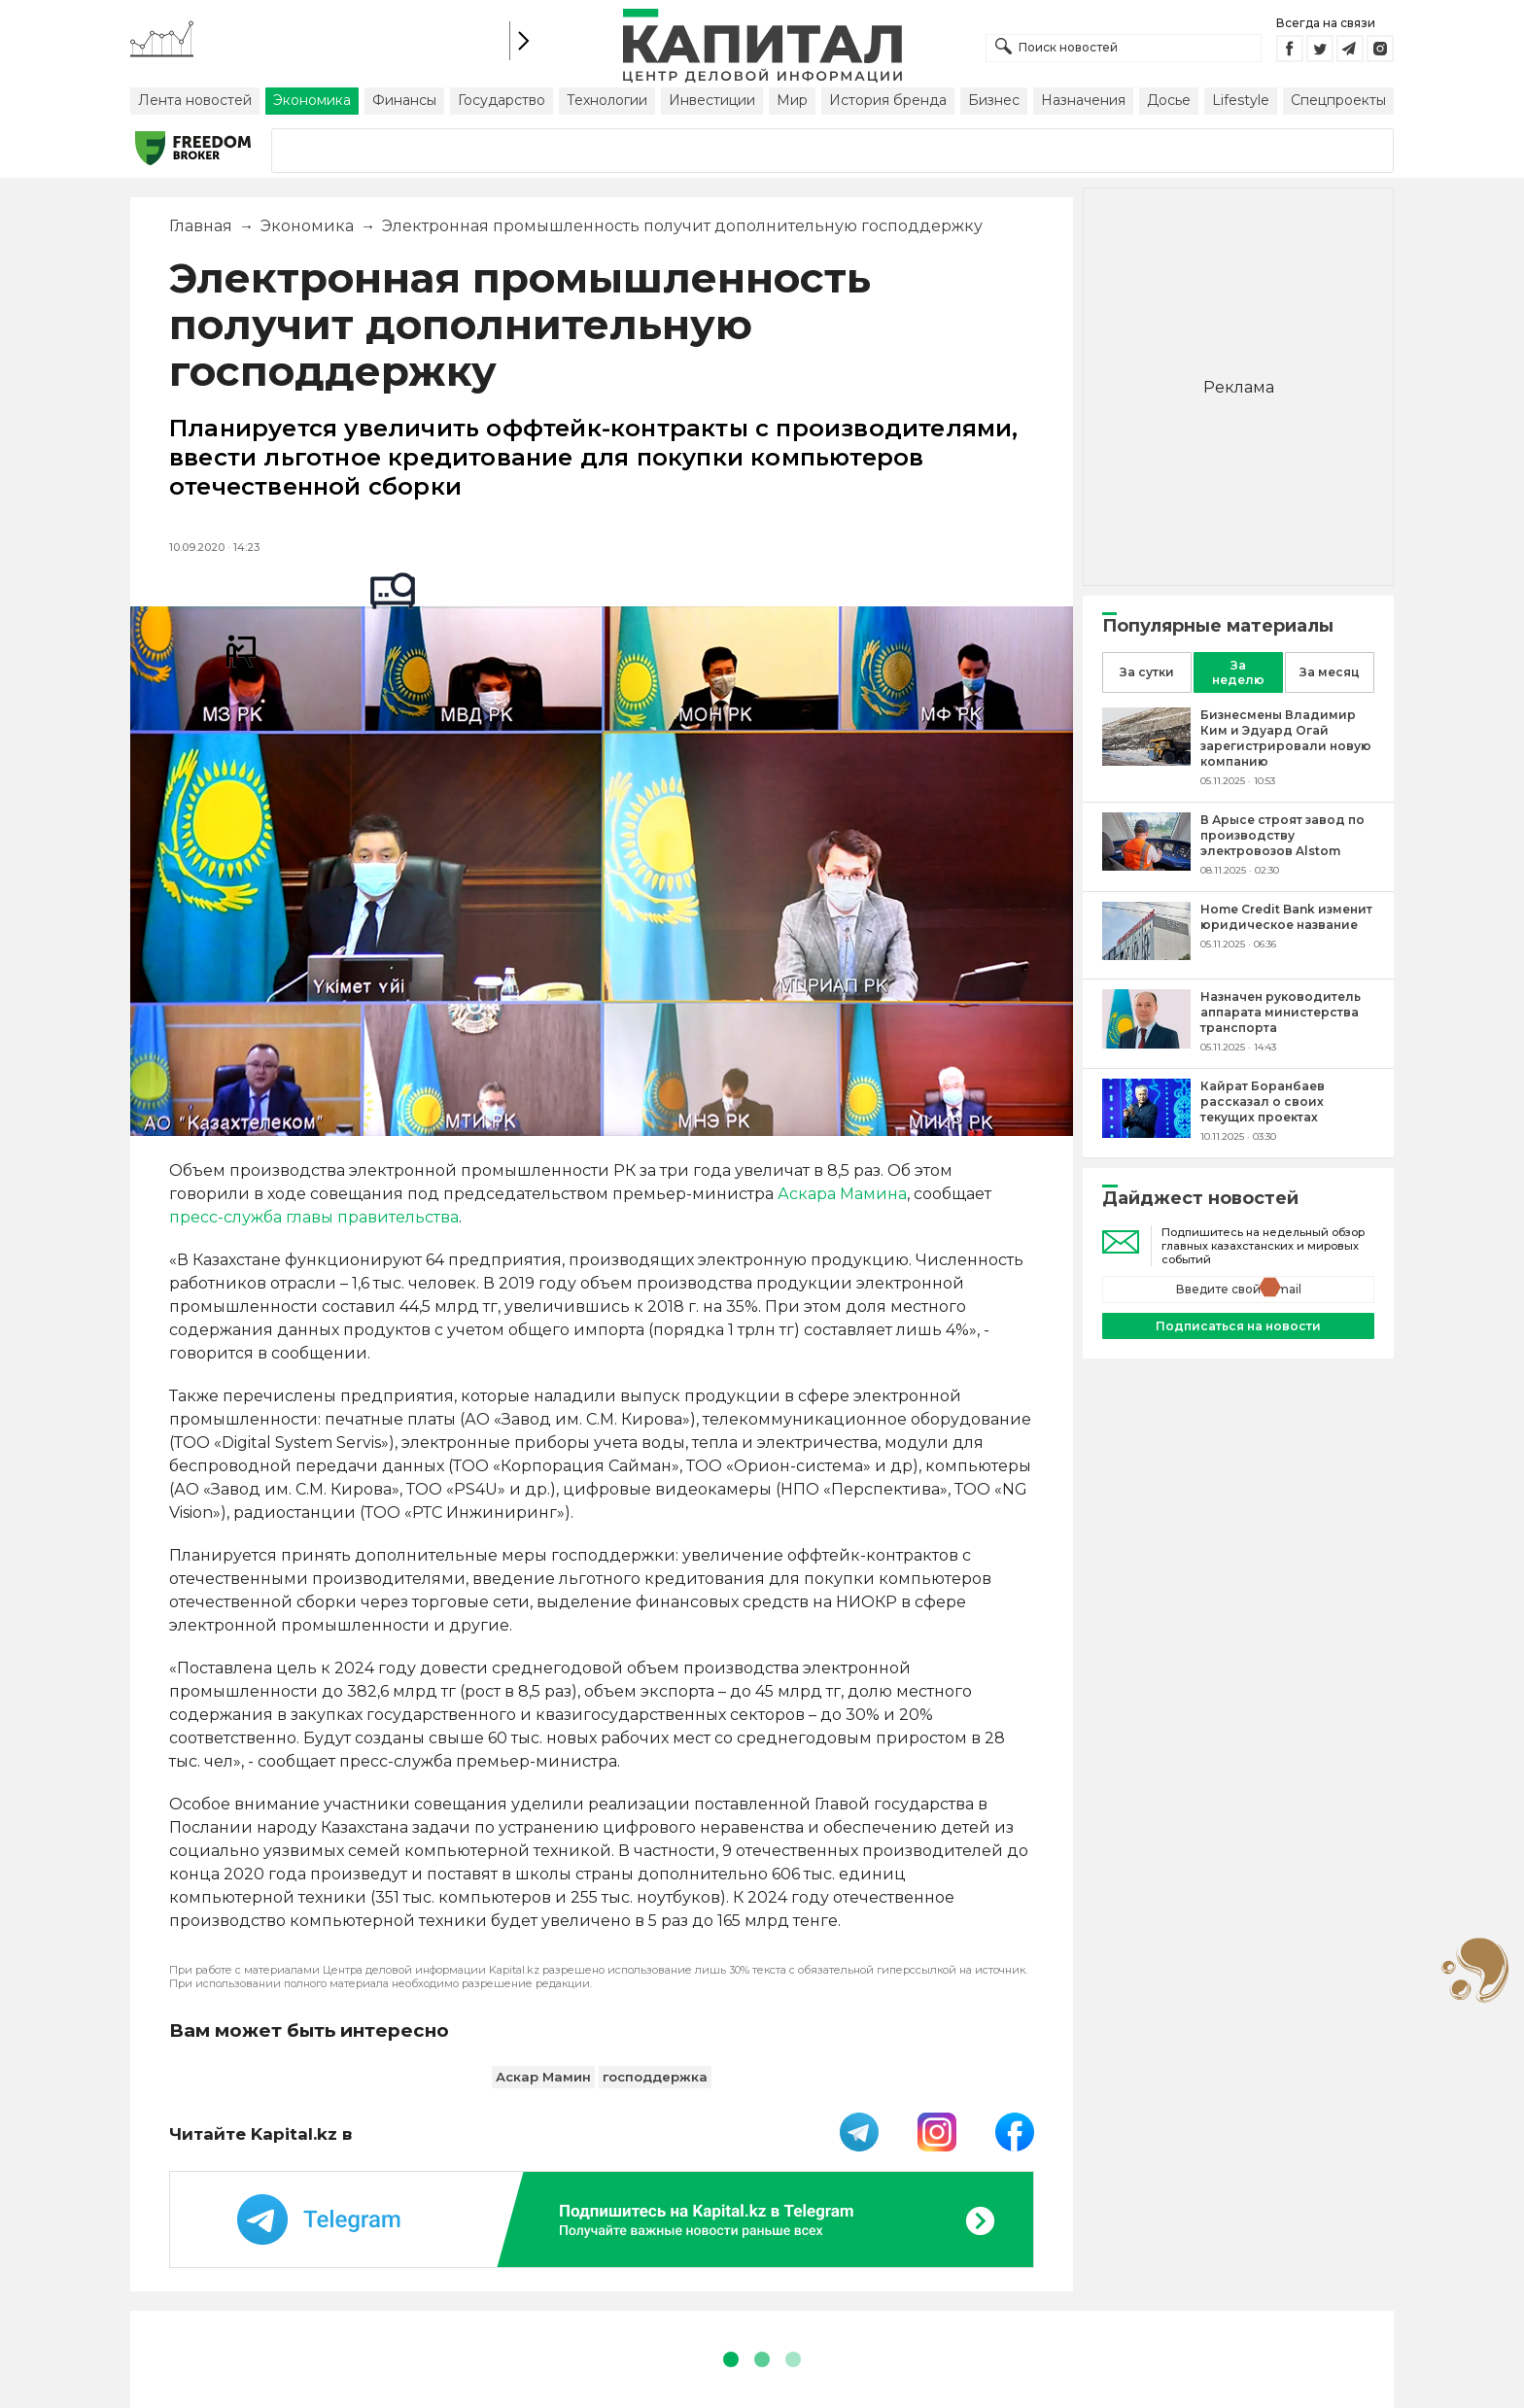  Describe the element at coordinates (393, 591) in the screenshot. I see `start a presentation or slideshow` at that location.